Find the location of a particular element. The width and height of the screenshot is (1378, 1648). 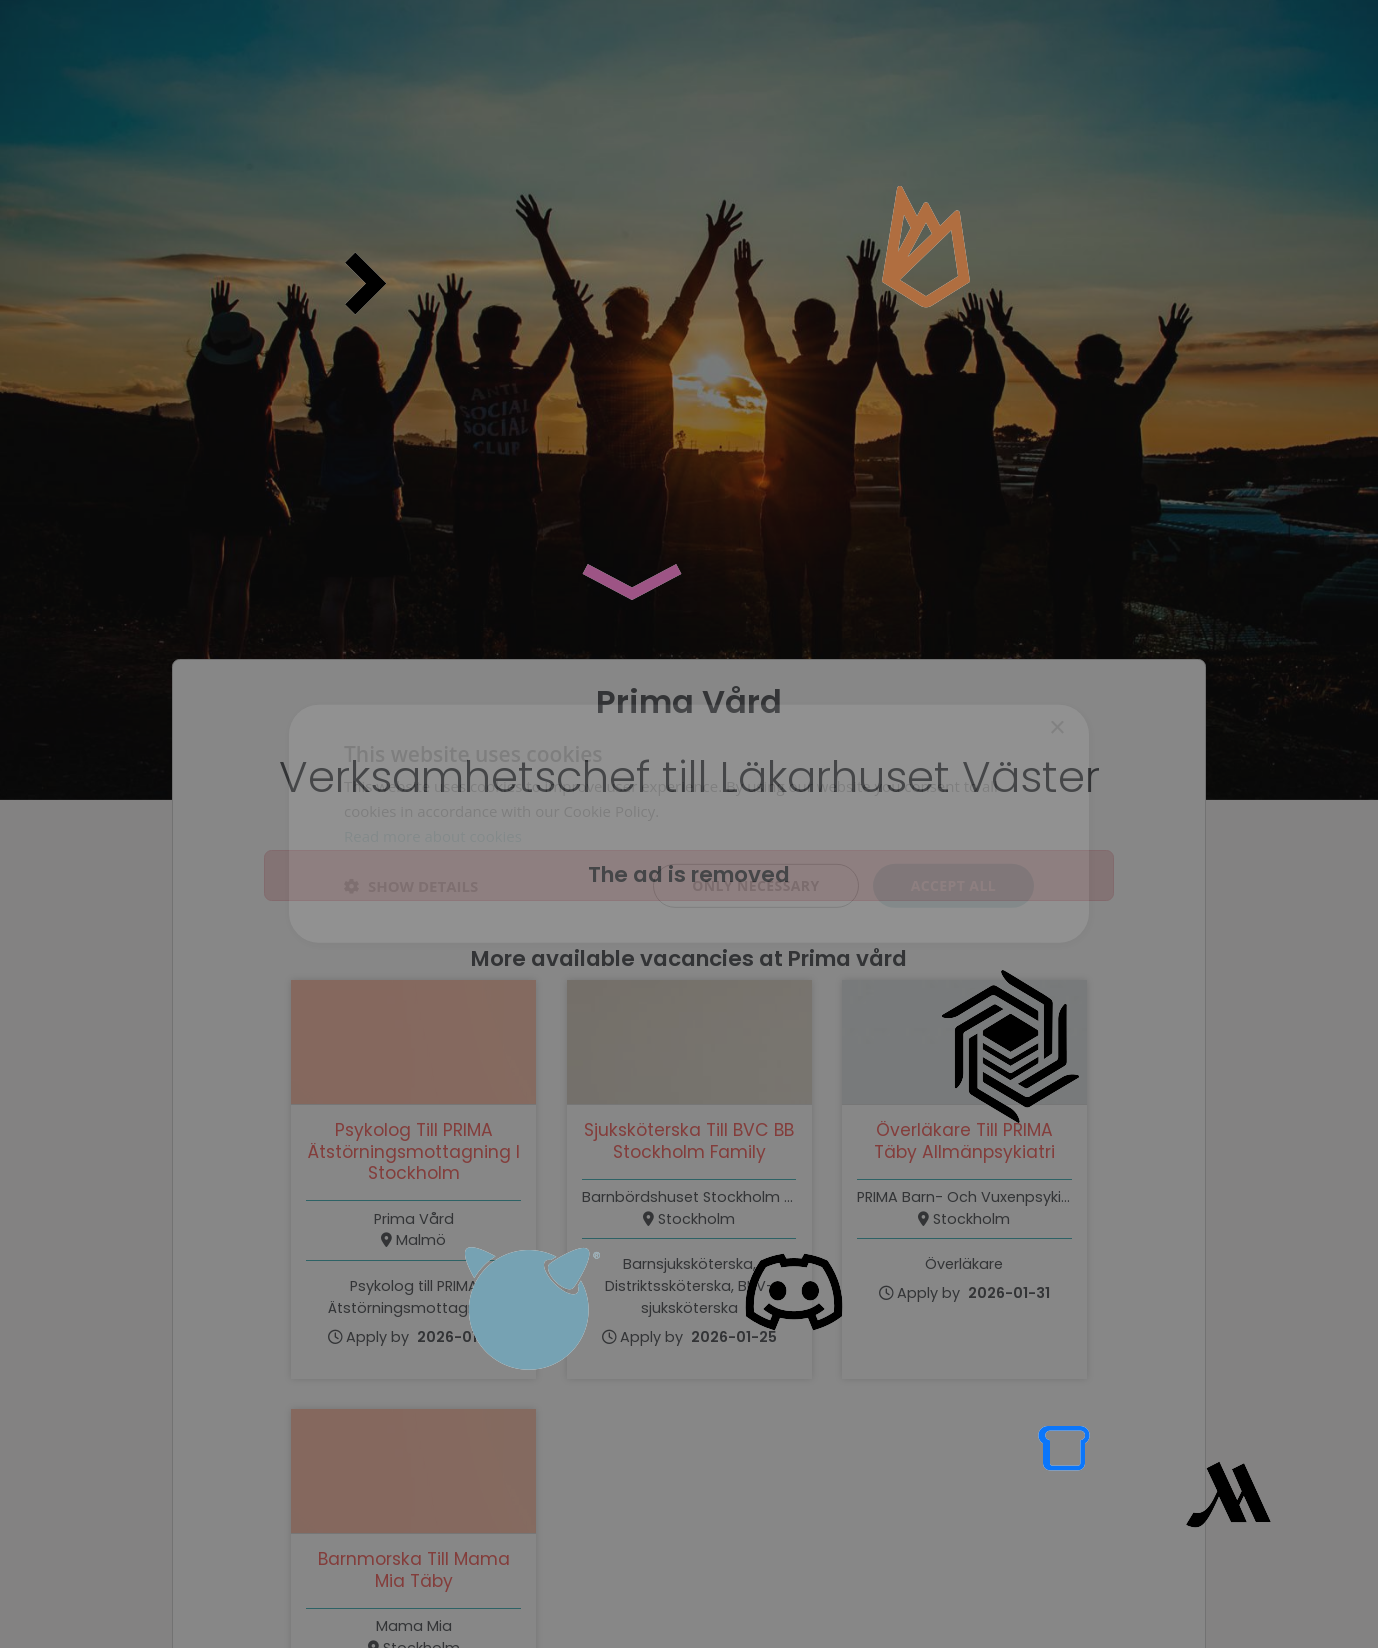

google bigtable service logo is located at coordinates (1010, 1046).